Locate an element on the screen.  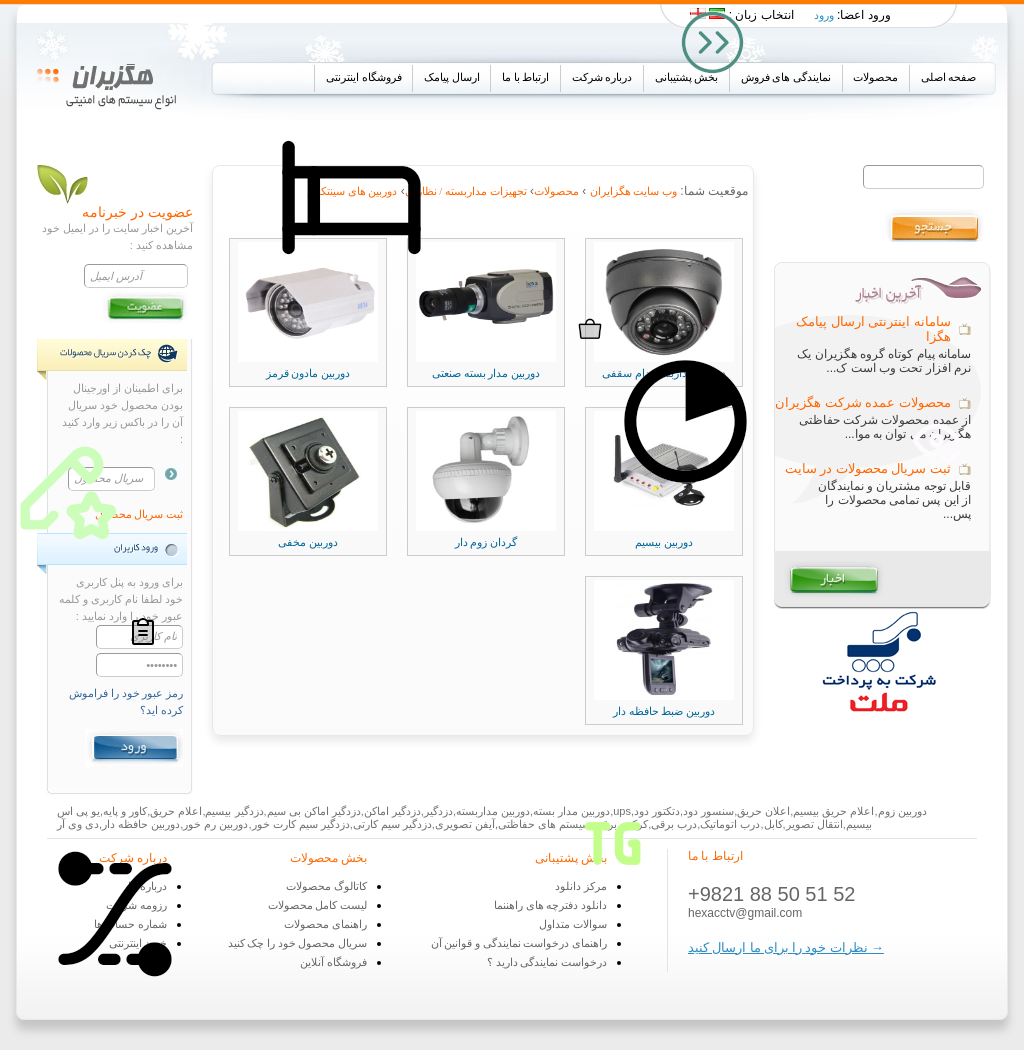
view clipboard contents is located at coordinates (143, 632).